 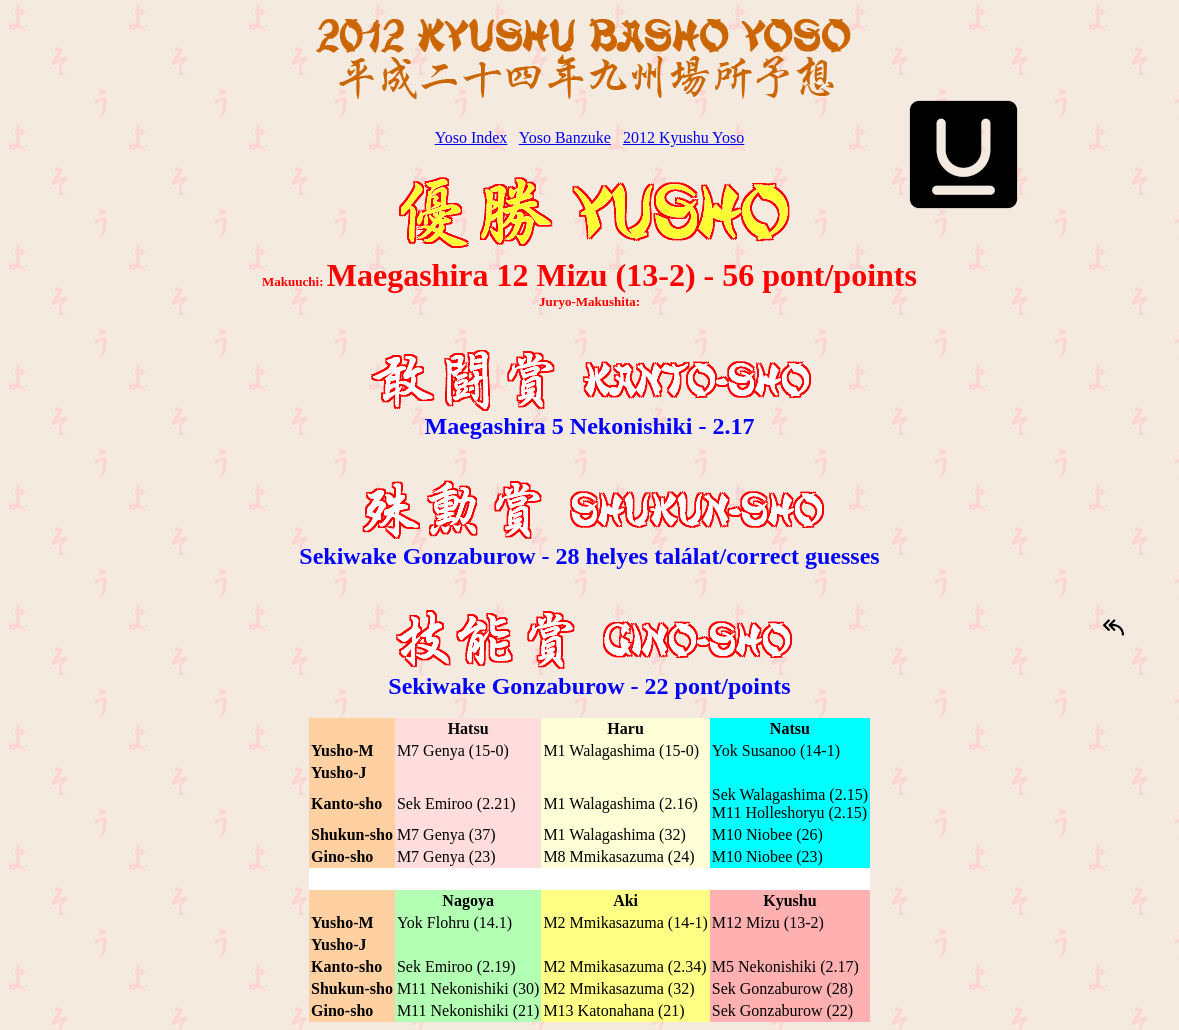 What do you see at coordinates (963, 154) in the screenshot?
I see `apply underline formatting to selected text` at bounding box center [963, 154].